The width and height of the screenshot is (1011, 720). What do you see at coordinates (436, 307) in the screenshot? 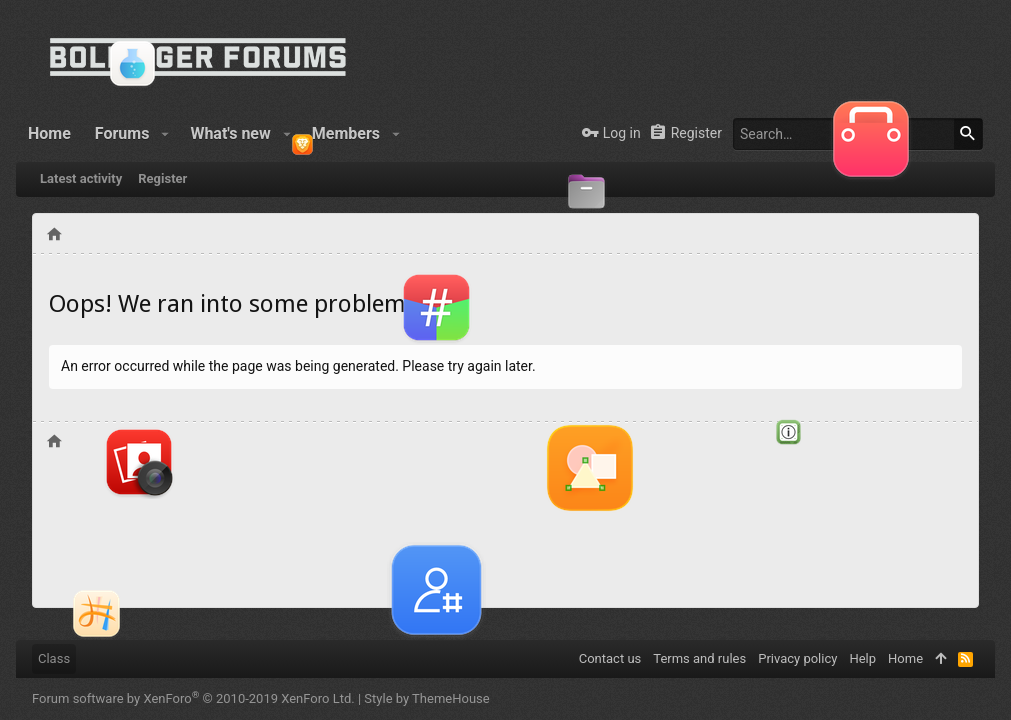
I see `open gtkhash checksum verification tool` at bounding box center [436, 307].